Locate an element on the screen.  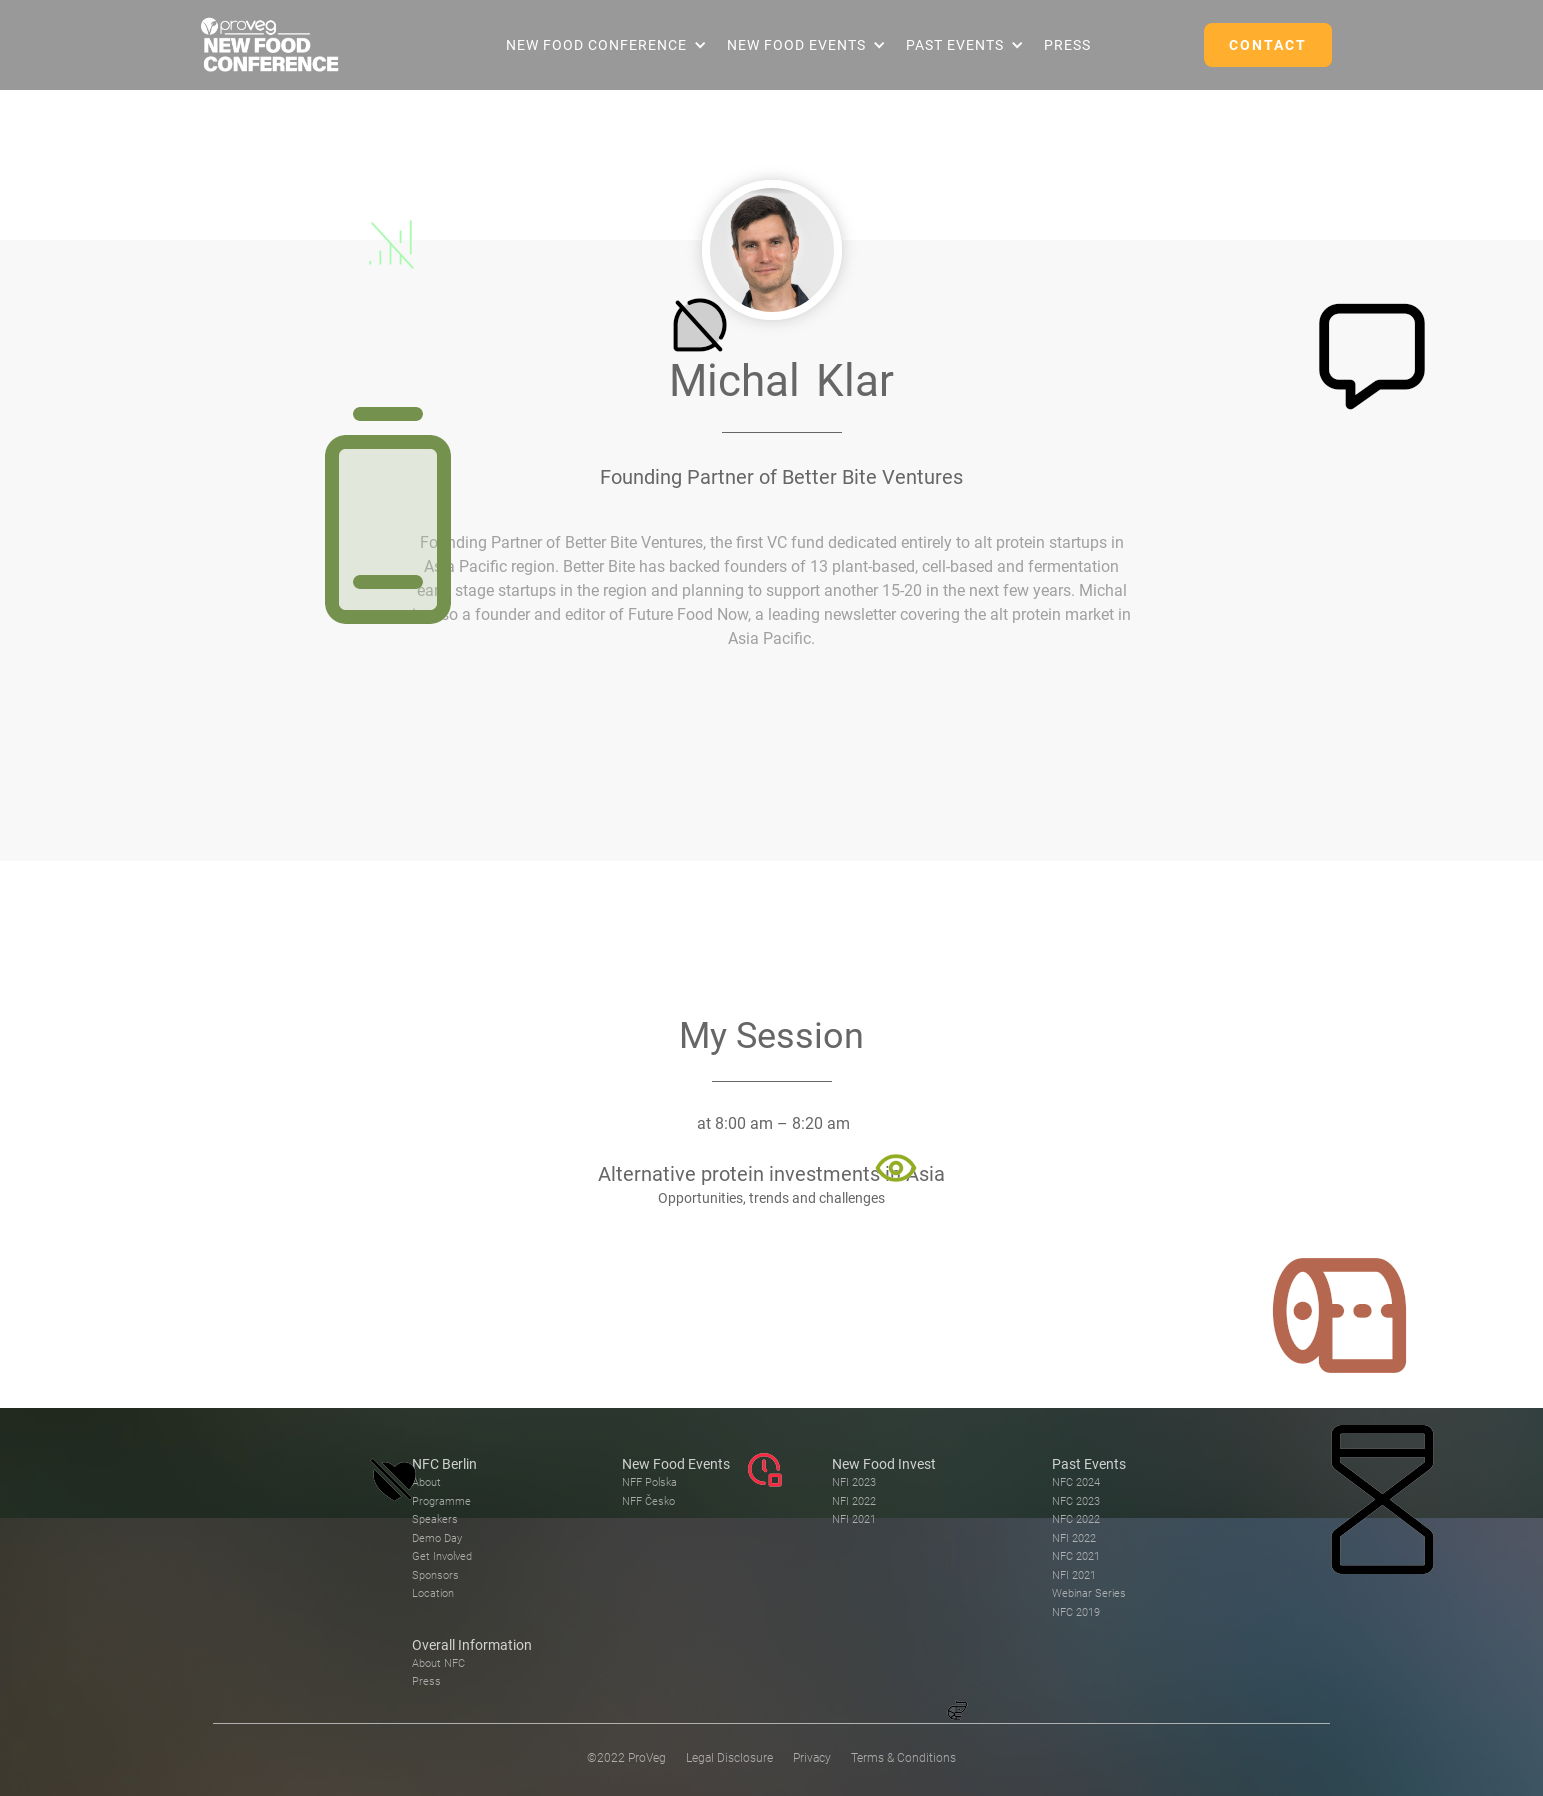
mute or disable chat notifications is located at coordinates (699, 326).